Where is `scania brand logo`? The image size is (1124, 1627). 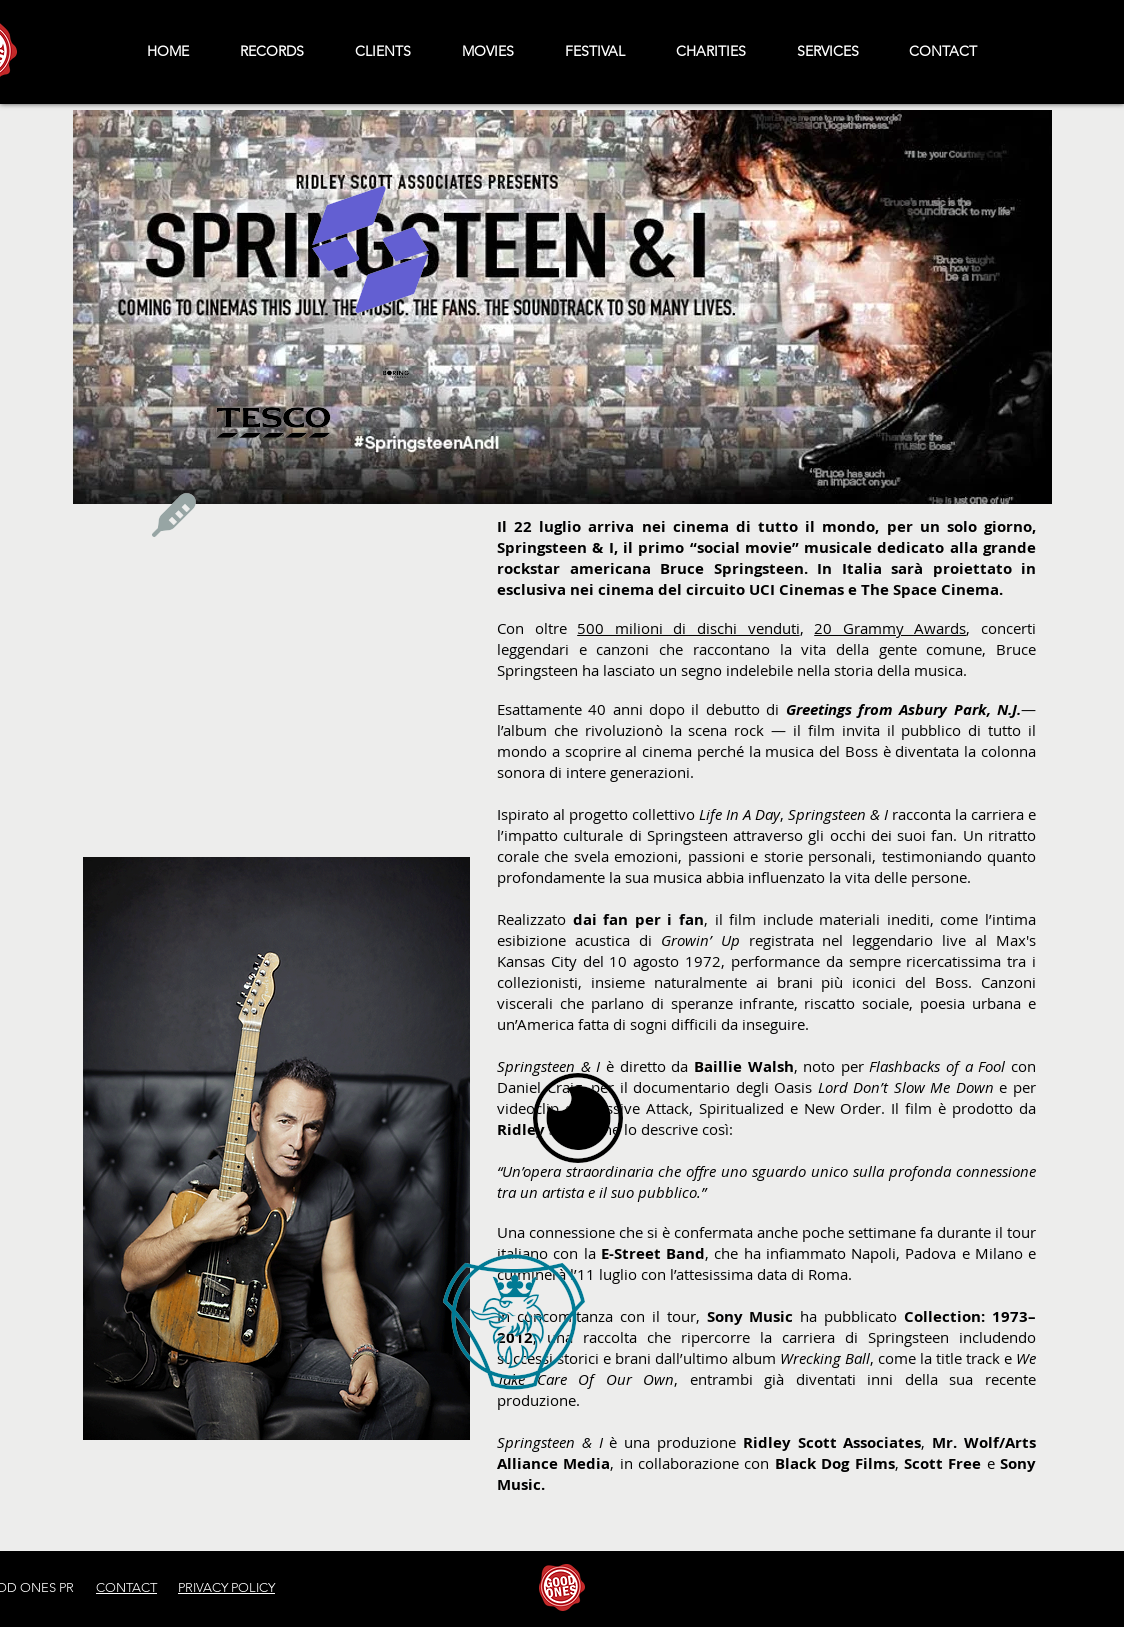 scania brand logo is located at coordinates (514, 1322).